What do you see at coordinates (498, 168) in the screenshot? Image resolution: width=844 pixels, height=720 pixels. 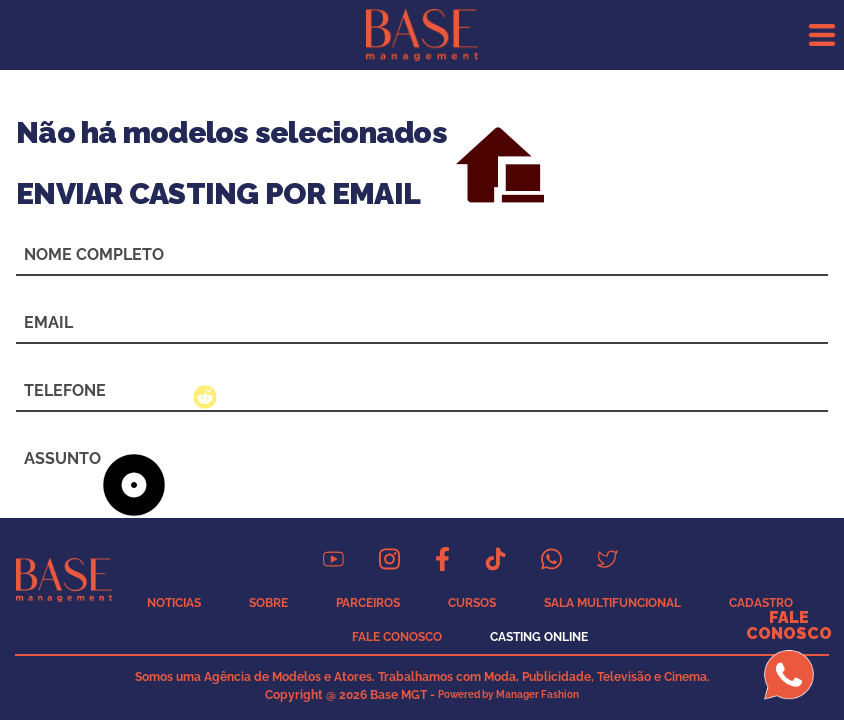 I see `access home office or remote work settings` at bounding box center [498, 168].